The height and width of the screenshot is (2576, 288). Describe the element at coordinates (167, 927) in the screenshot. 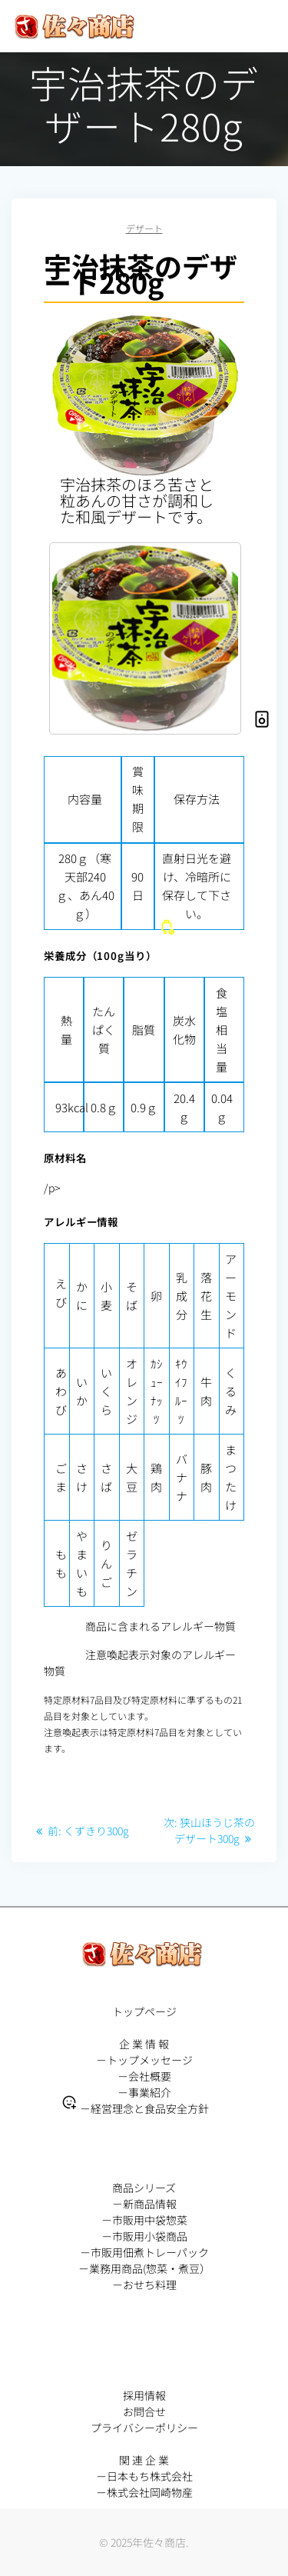

I see `cancel smartwatch pairing` at that location.